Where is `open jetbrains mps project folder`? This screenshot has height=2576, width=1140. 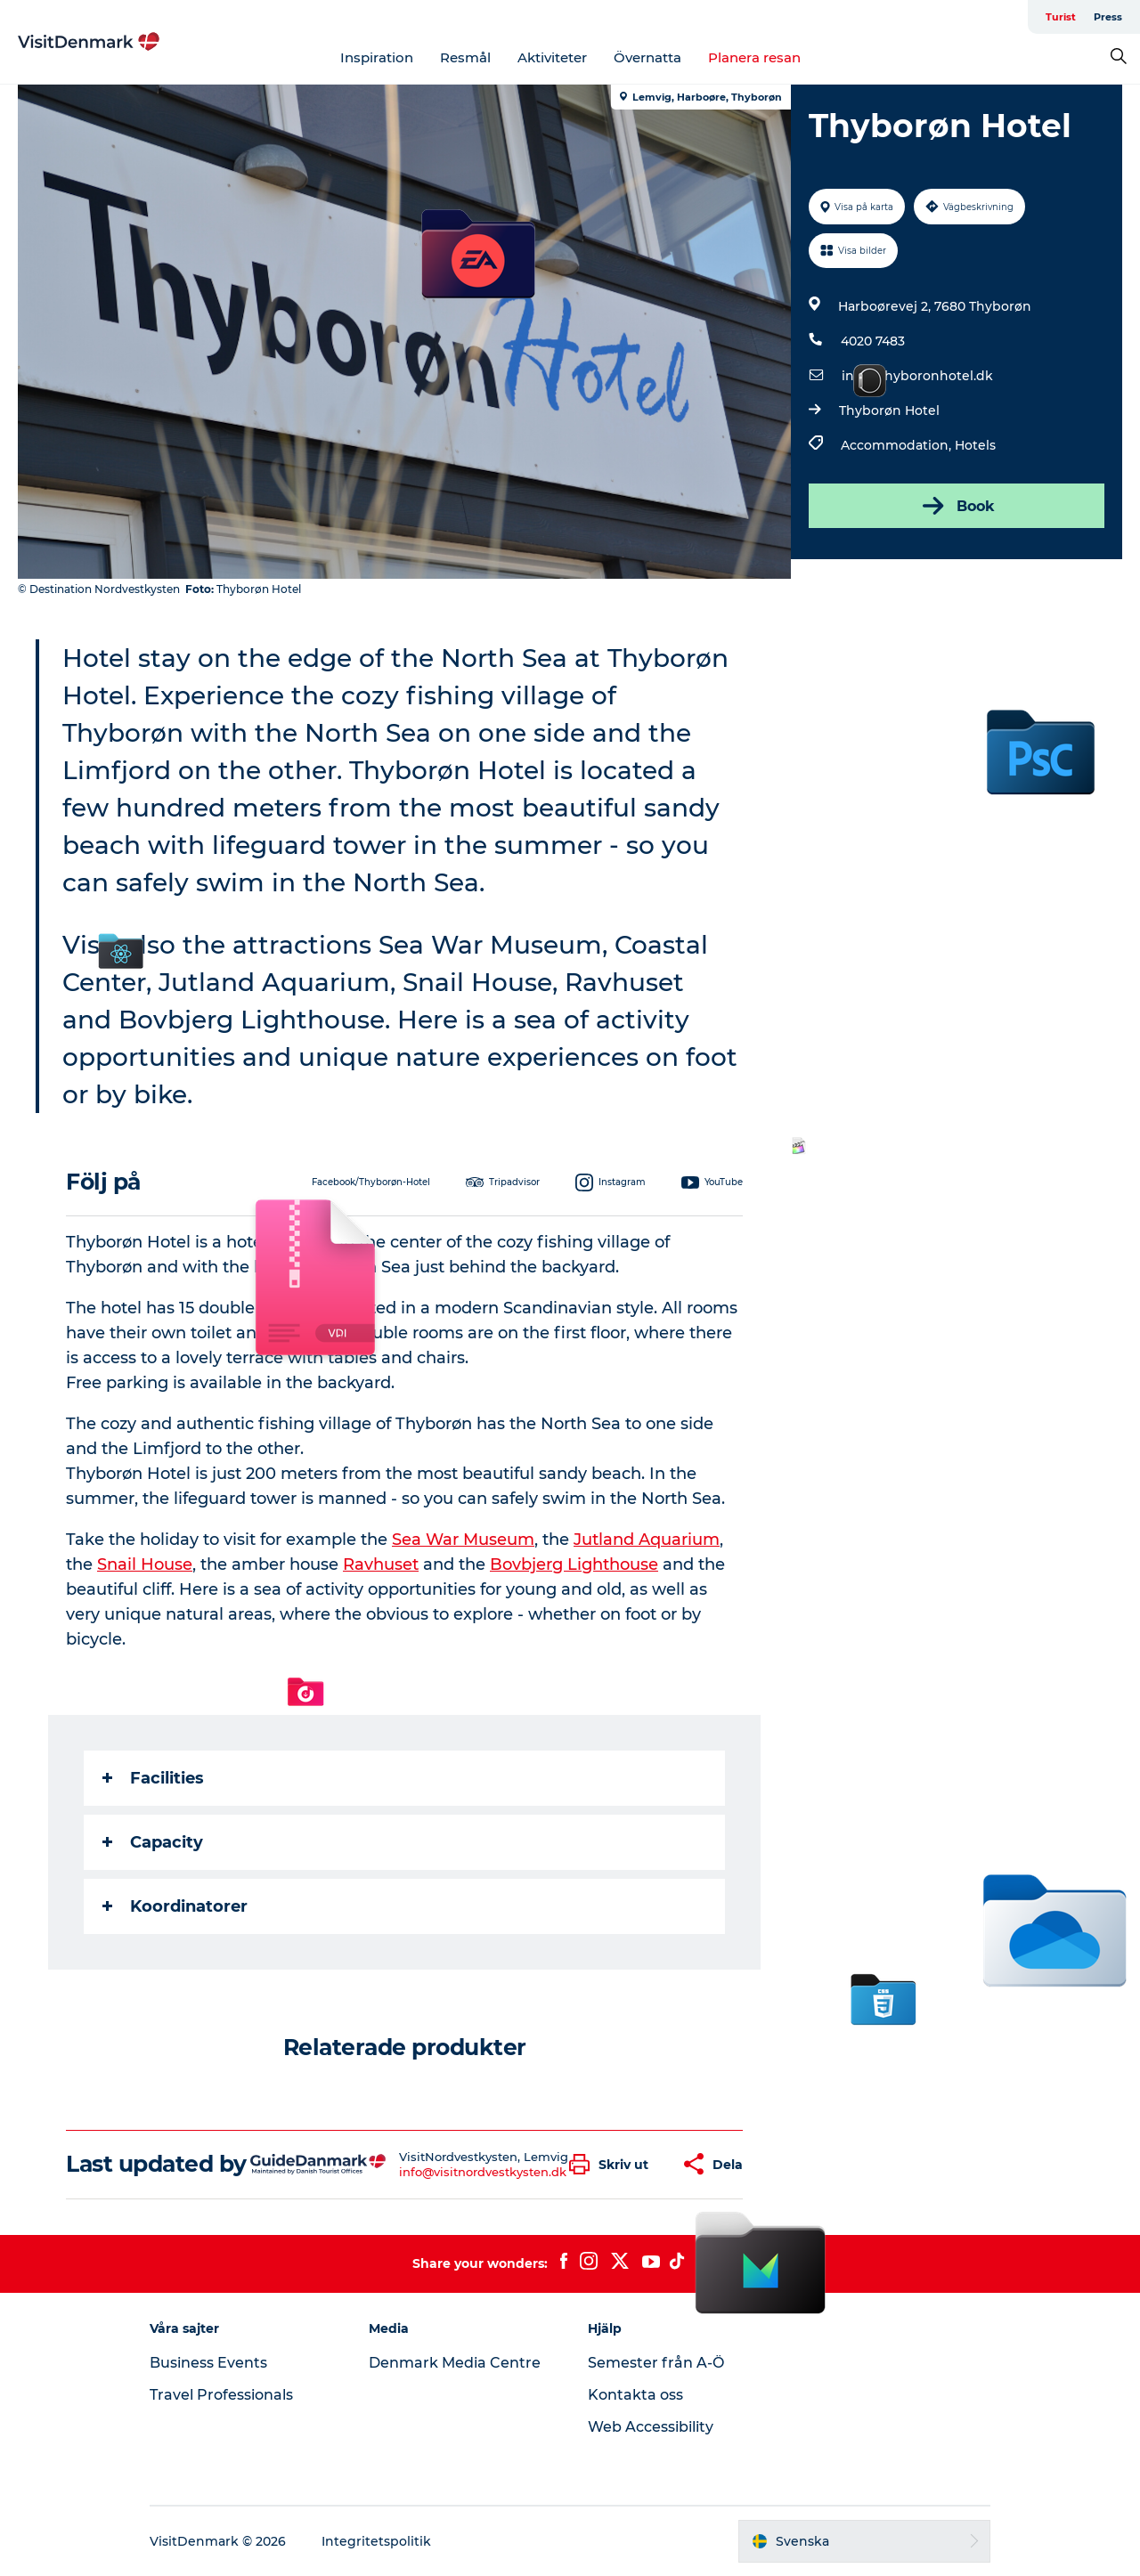 open jetbrains mps project folder is located at coordinates (760, 2266).